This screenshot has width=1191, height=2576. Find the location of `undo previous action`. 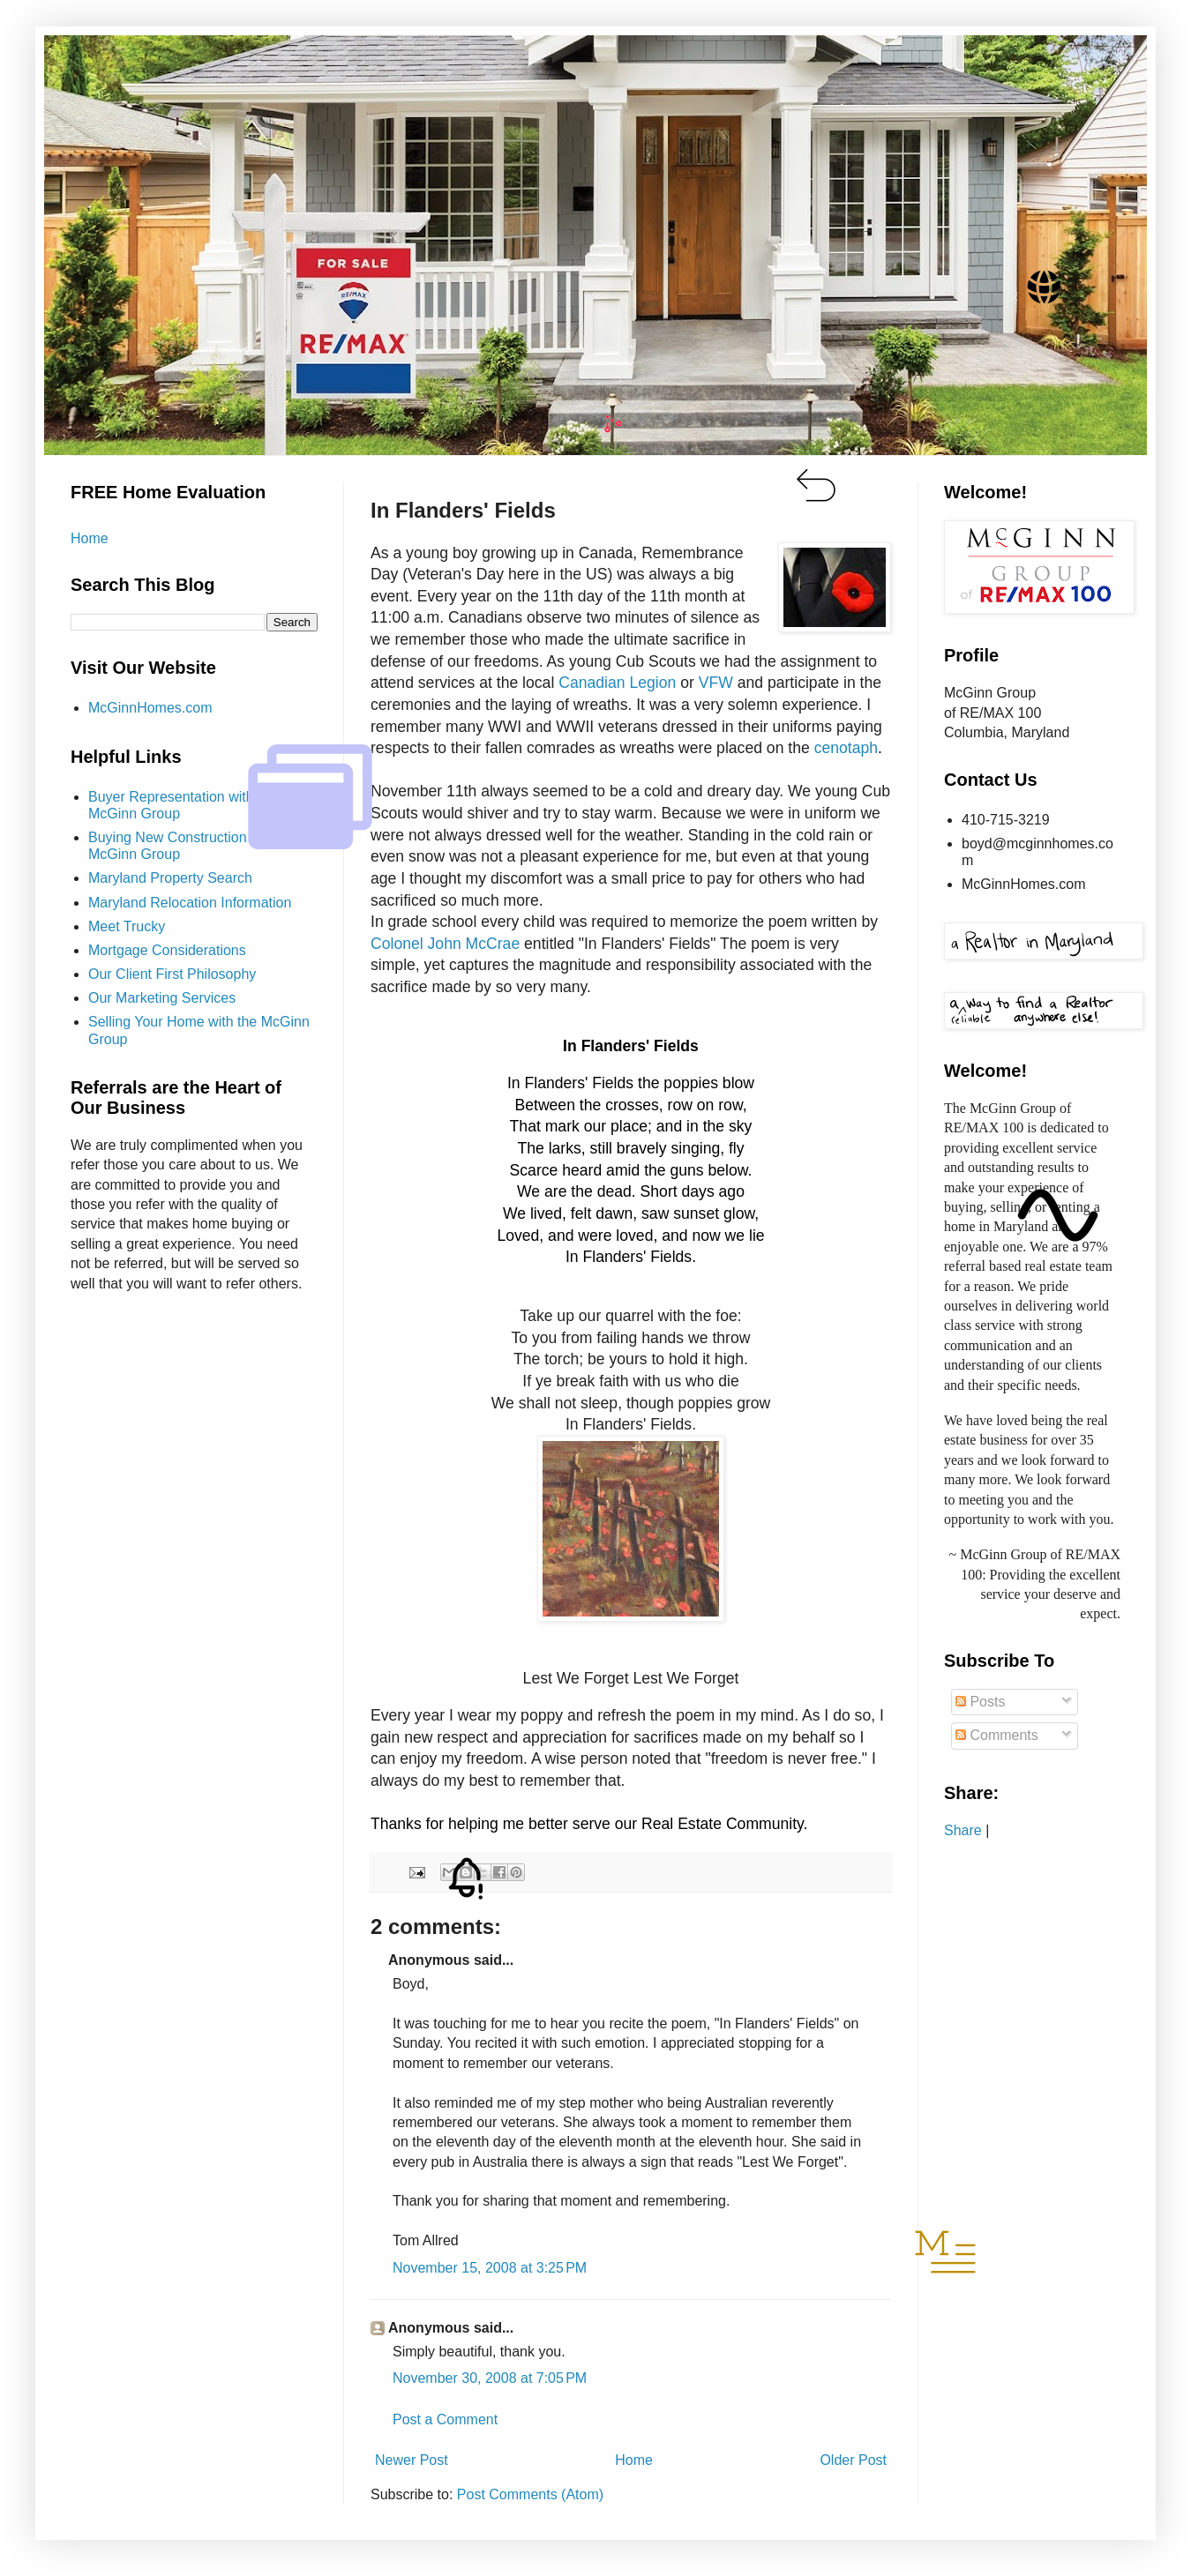

undo previous action is located at coordinates (816, 487).